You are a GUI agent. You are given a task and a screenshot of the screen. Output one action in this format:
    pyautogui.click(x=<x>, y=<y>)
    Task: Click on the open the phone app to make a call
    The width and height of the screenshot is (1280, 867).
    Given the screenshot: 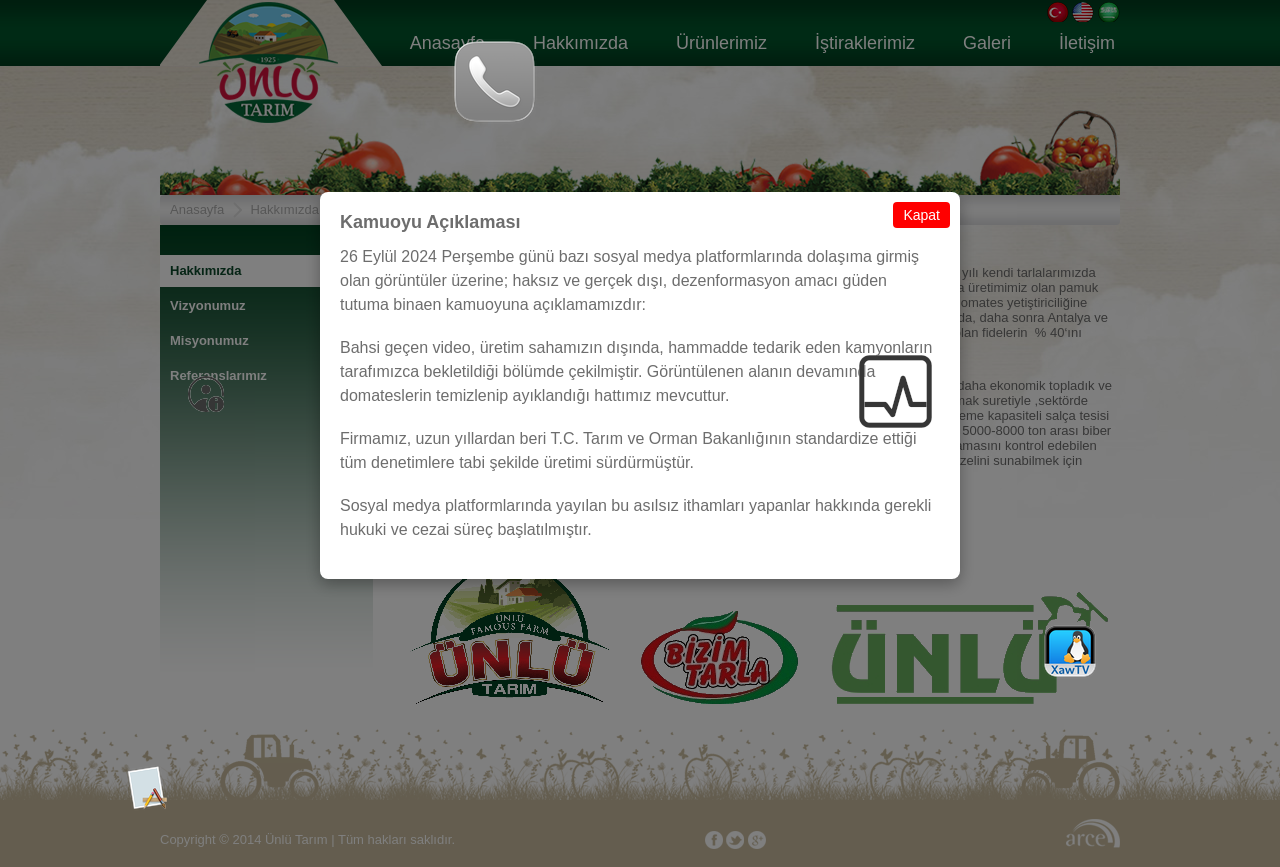 What is the action you would take?
    pyautogui.click(x=494, y=81)
    